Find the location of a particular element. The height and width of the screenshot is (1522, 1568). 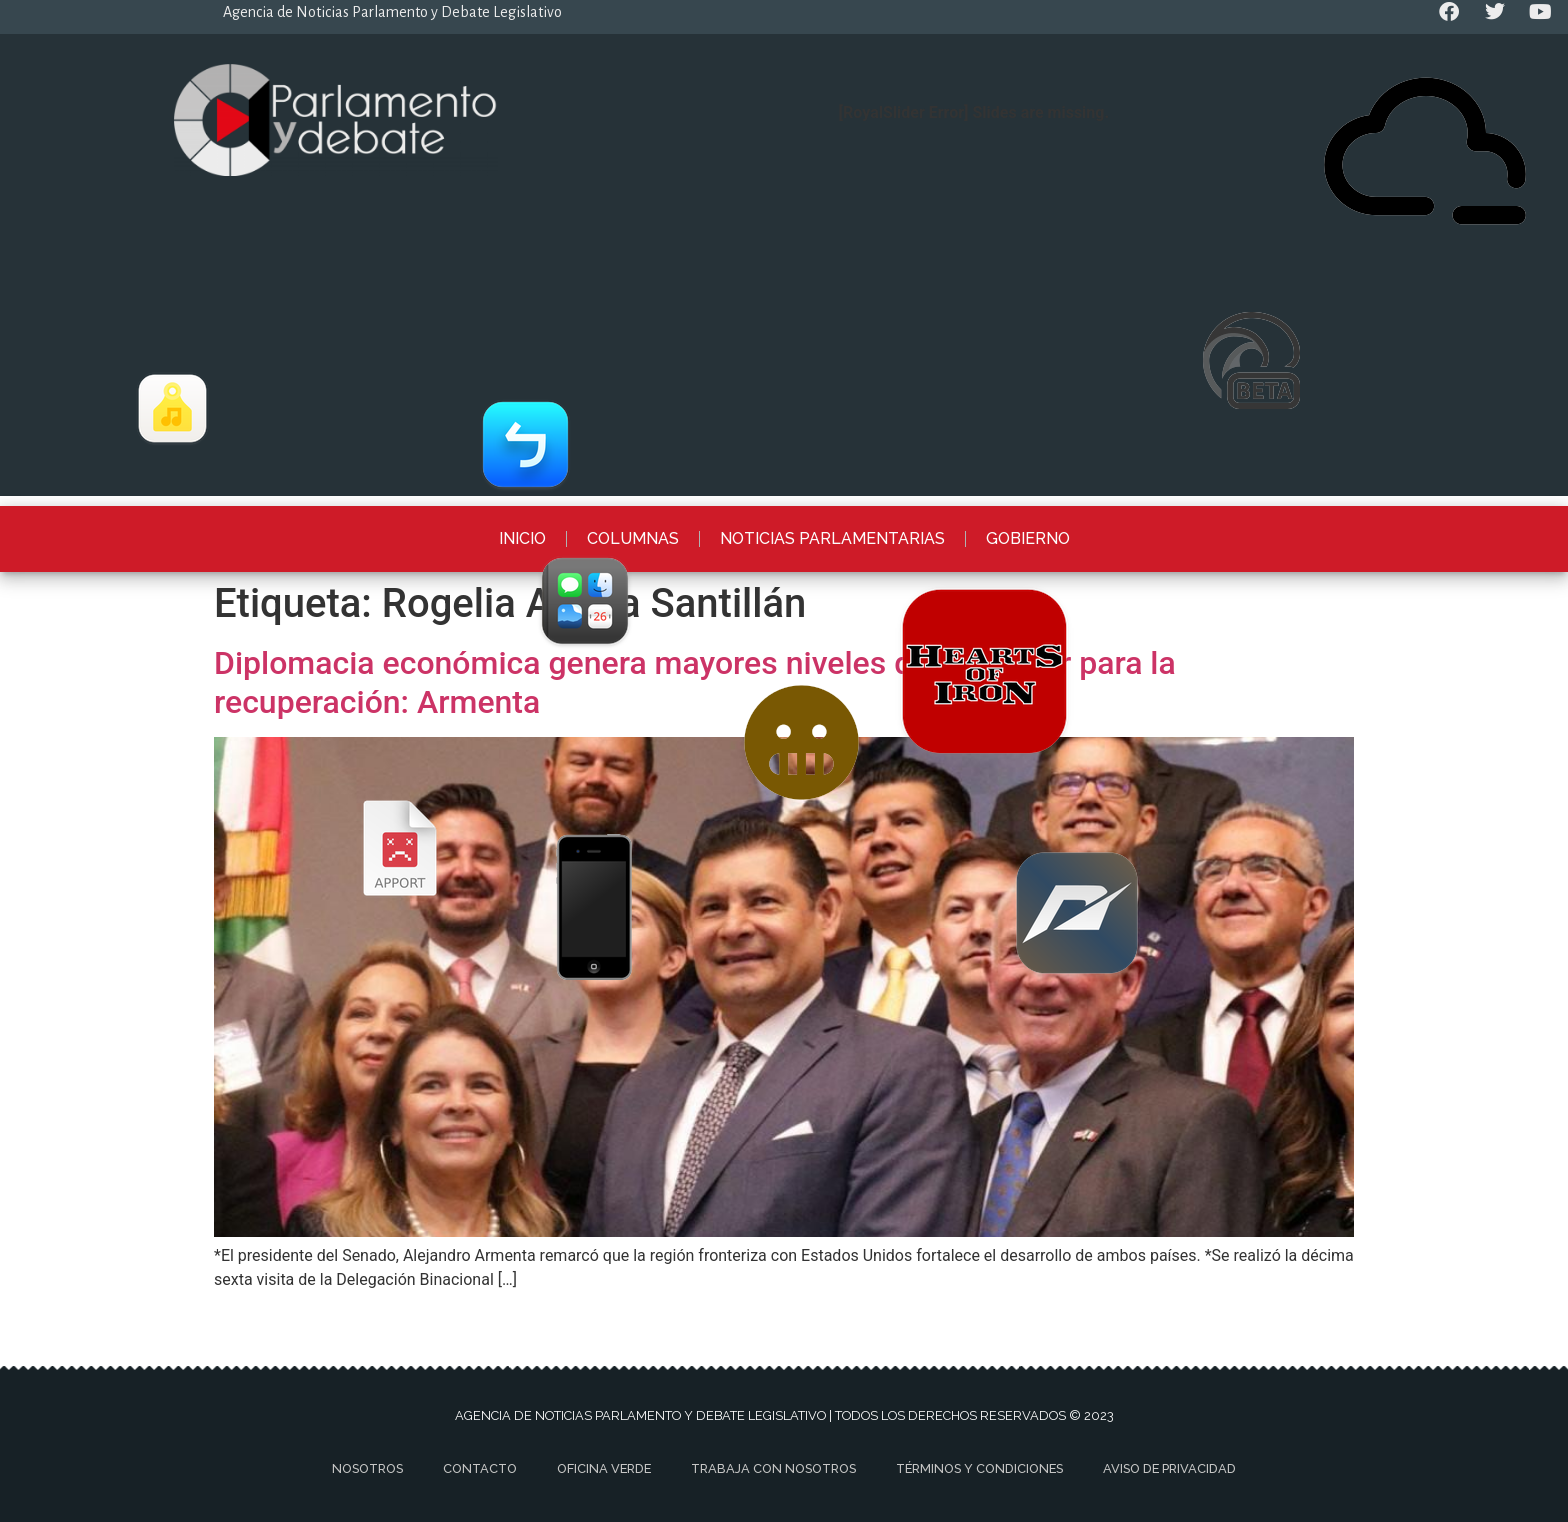

preview and browse installed app icons is located at coordinates (585, 601).